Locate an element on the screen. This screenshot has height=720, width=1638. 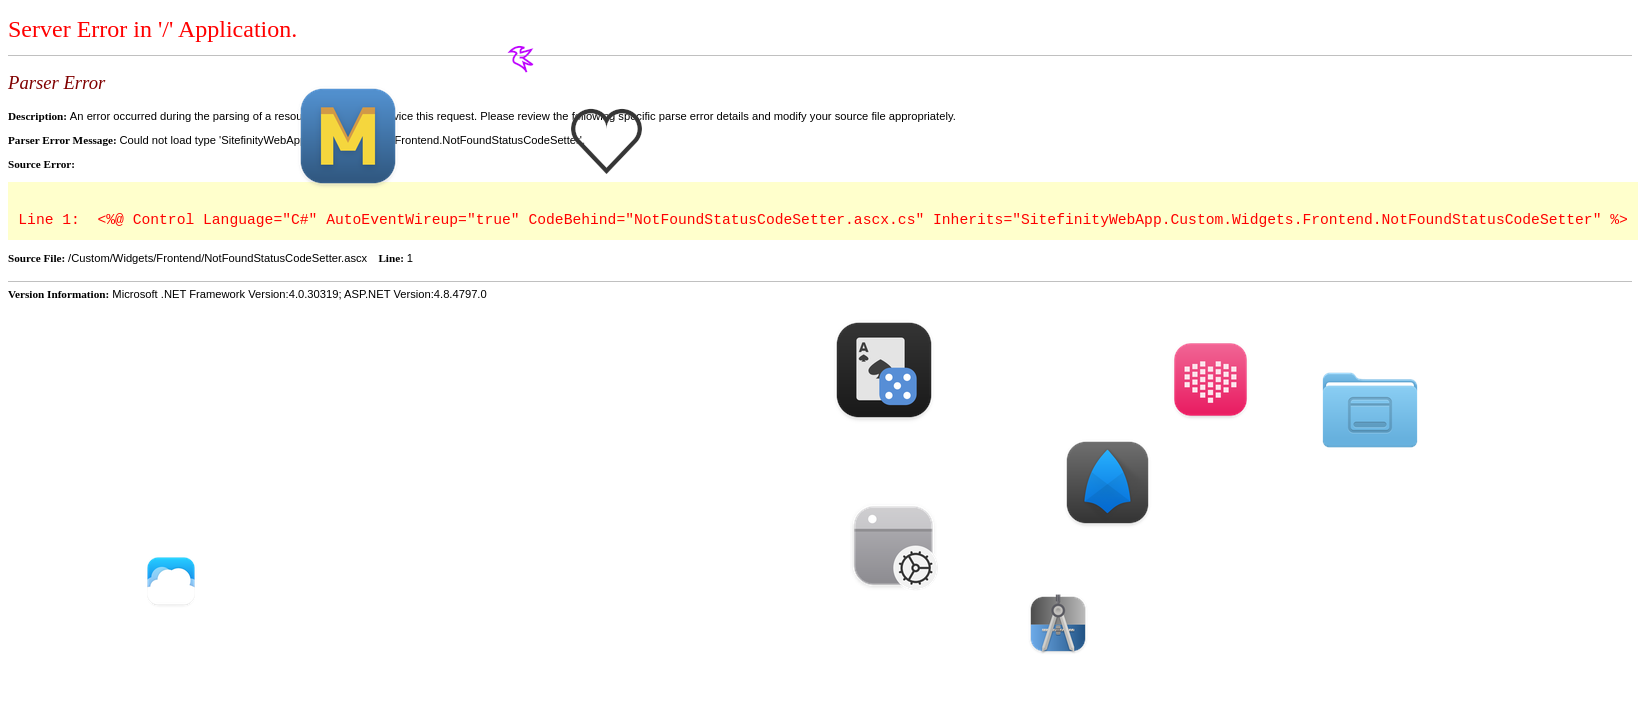
configure window behavior settings is located at coordinates (894, 547).